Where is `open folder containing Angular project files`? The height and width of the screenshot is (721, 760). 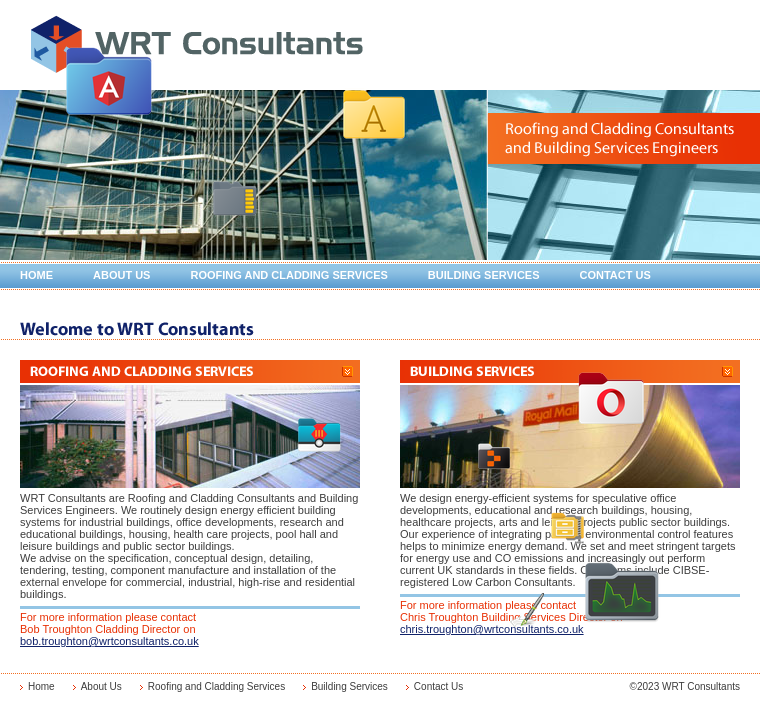
open folder containing Angular project files is located at coordinates (108, 83).